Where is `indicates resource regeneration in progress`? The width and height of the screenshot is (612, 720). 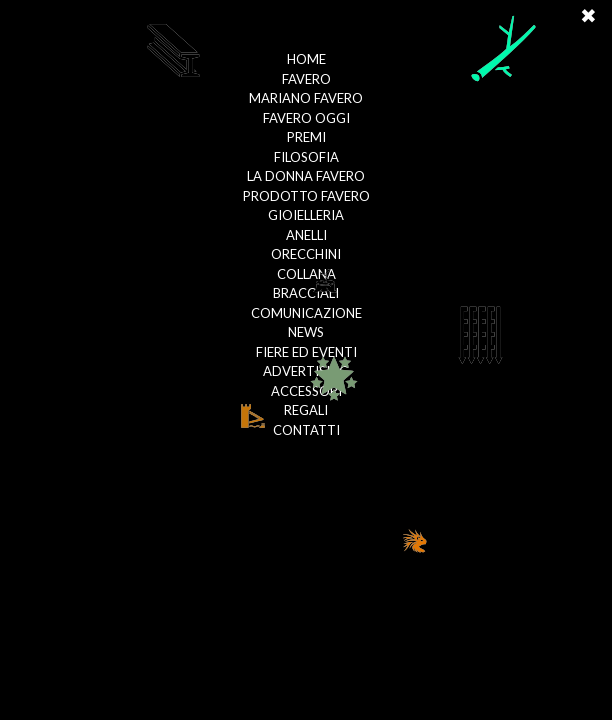 indicates resource regeneration in progress is located at coordinates (325, 281).